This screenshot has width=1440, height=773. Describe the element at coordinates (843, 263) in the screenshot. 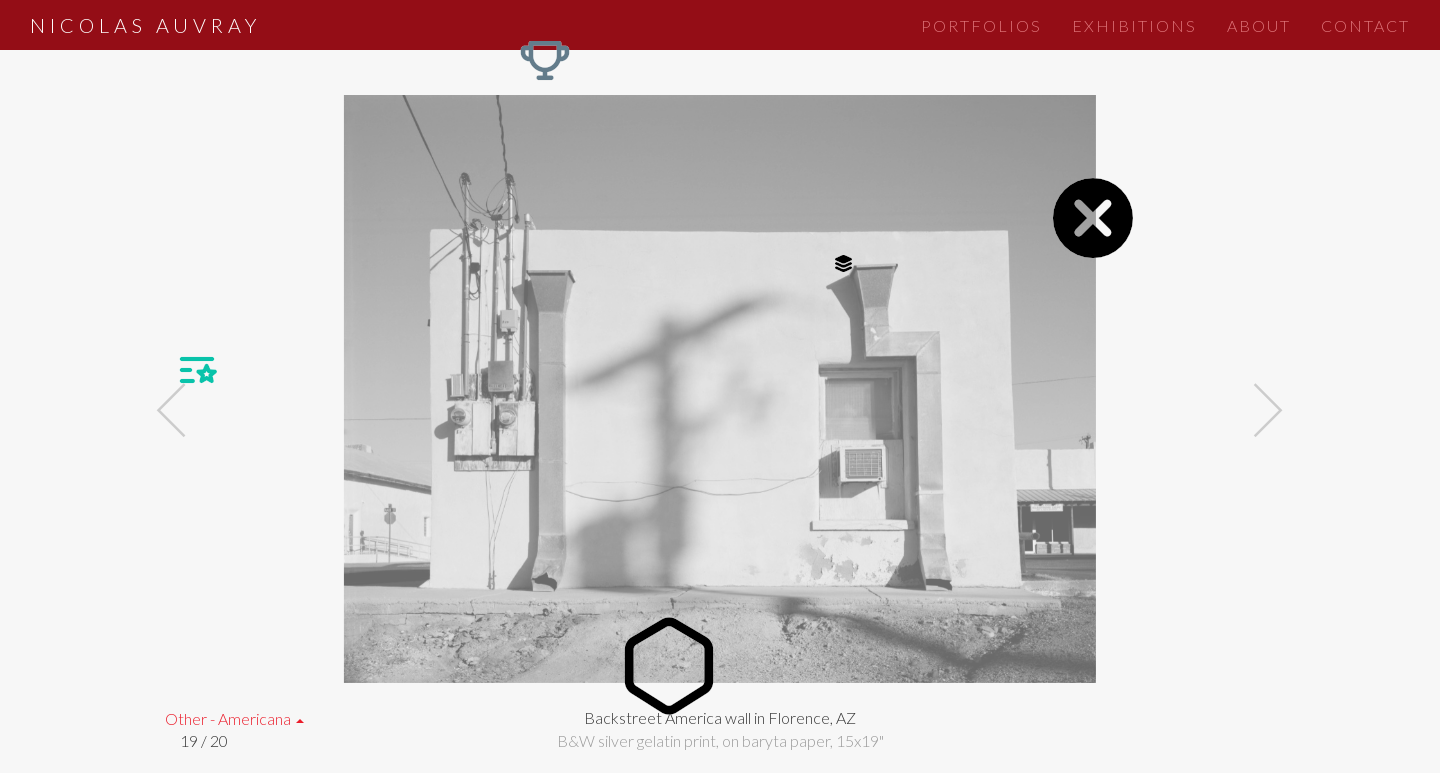

I see `view or manage layers` at that location.